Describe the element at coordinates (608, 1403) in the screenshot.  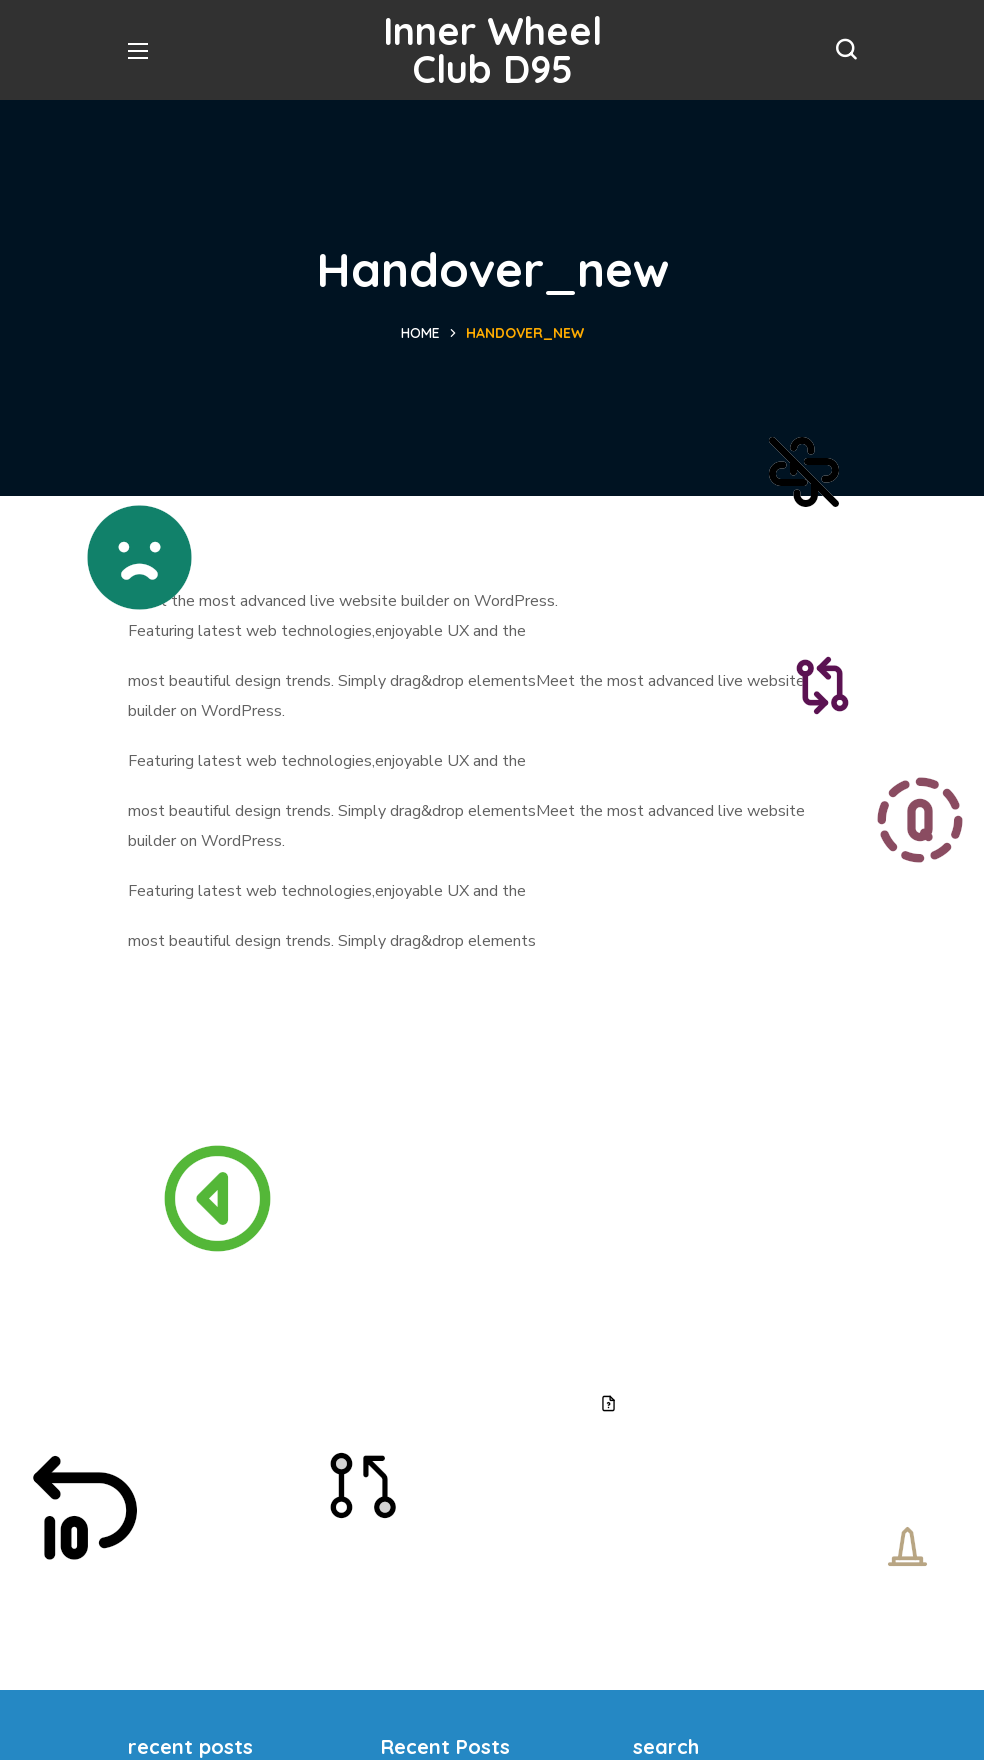
I see `unknown or unrecognized file type` at that location.